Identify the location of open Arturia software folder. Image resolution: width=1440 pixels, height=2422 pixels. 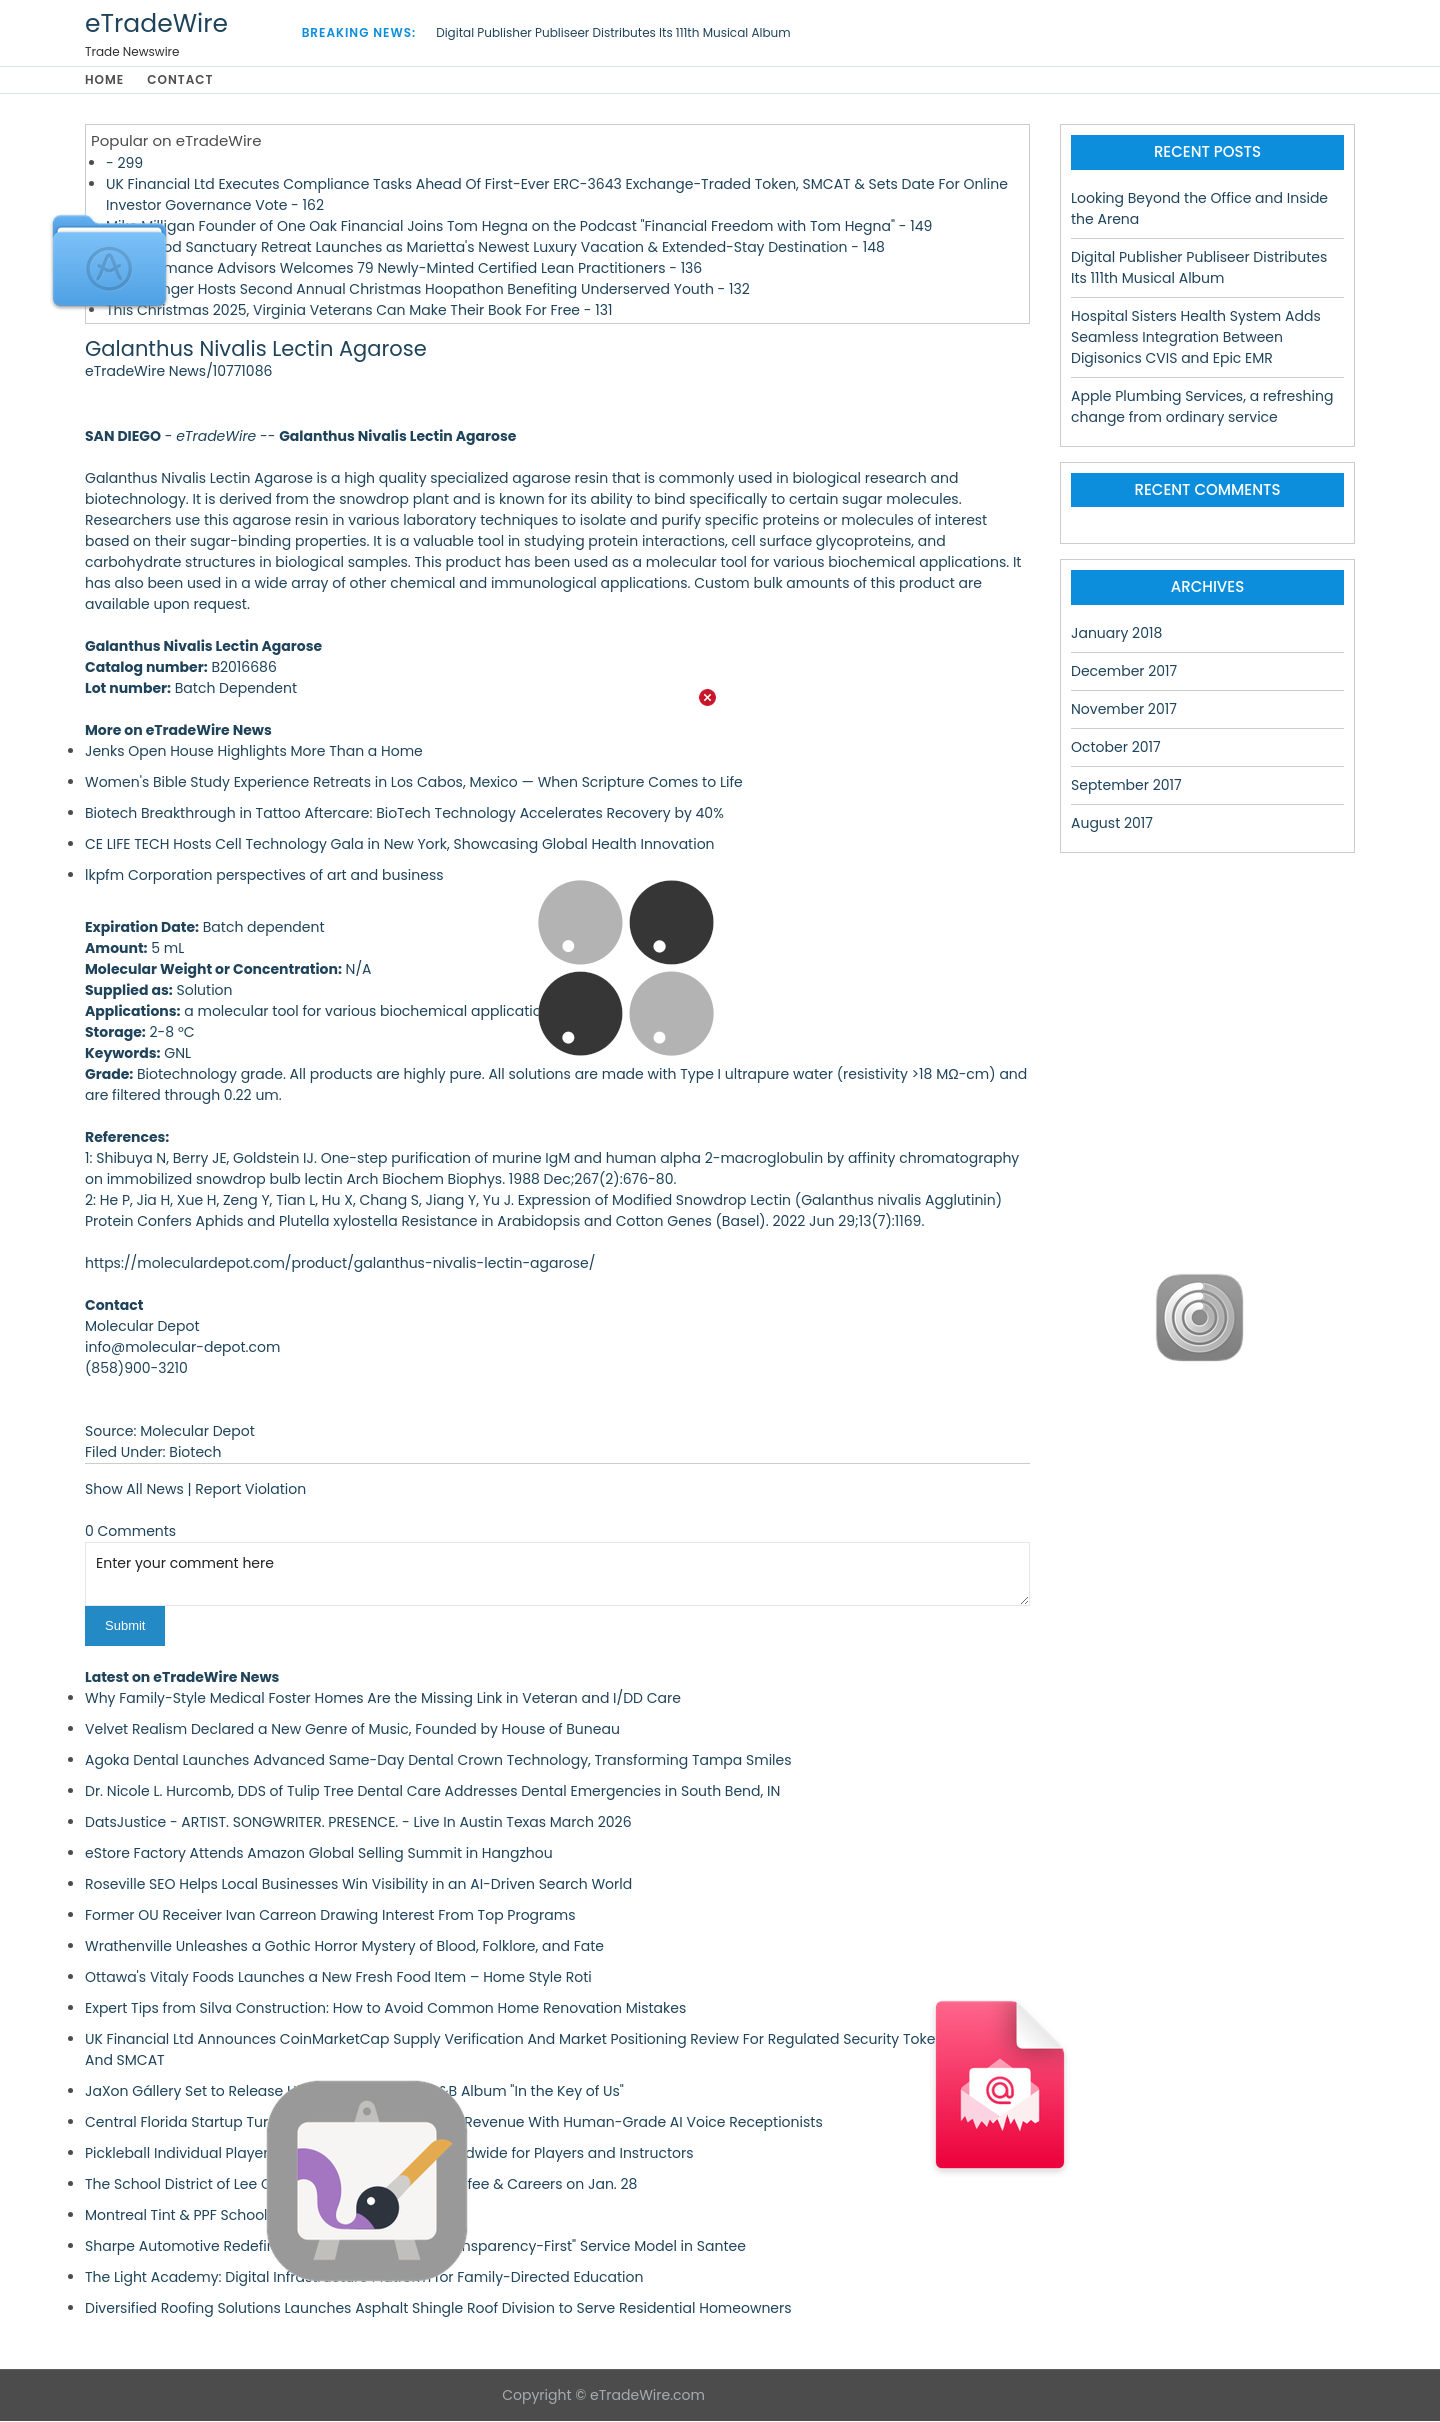
(109, 260).